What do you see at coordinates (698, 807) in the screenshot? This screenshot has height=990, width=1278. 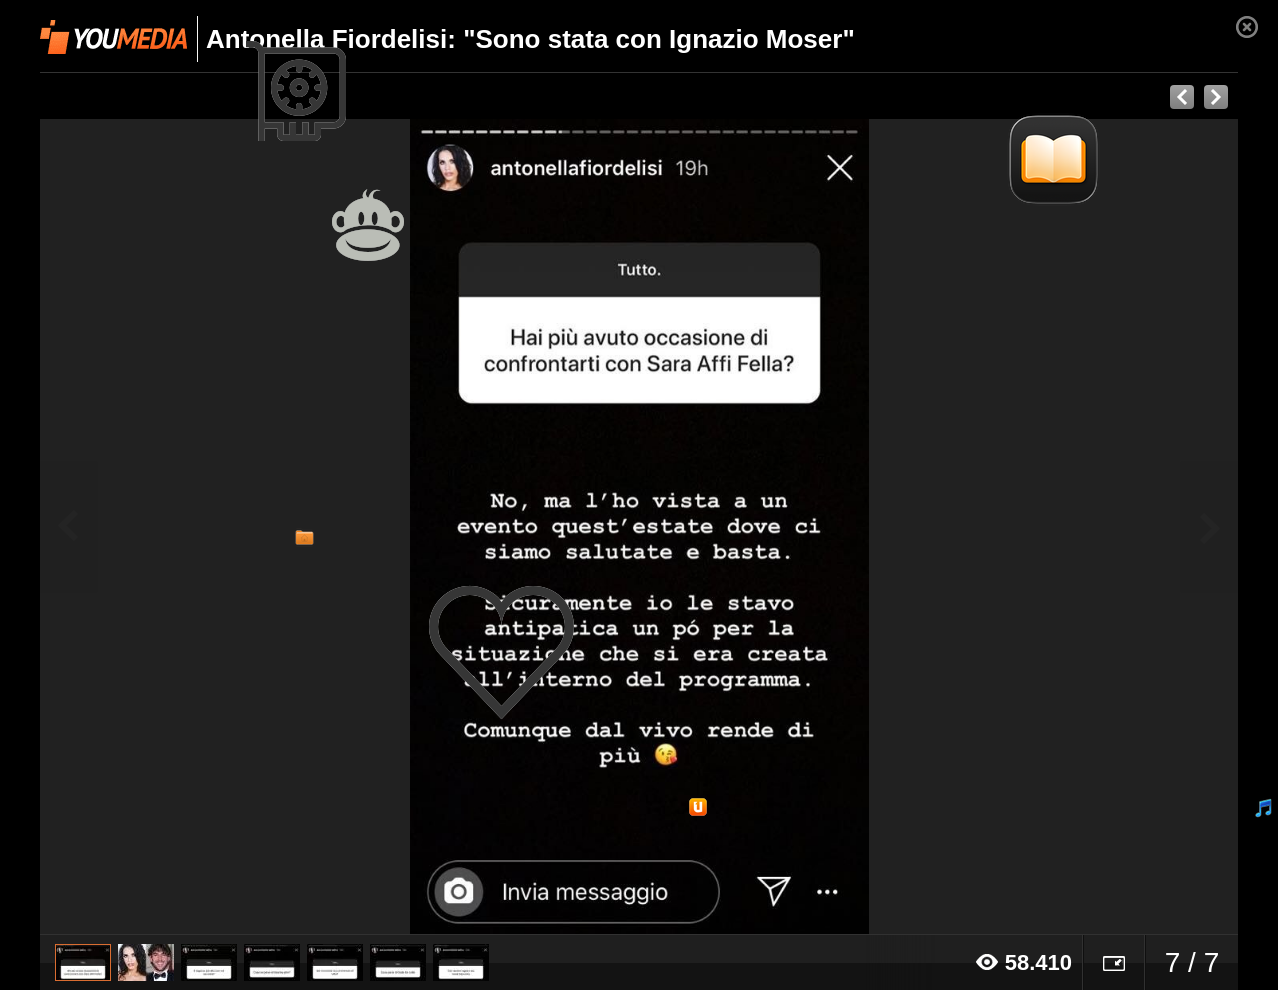 I see `open ubuntu one cloud storage app` at bounding box center [698, 807].